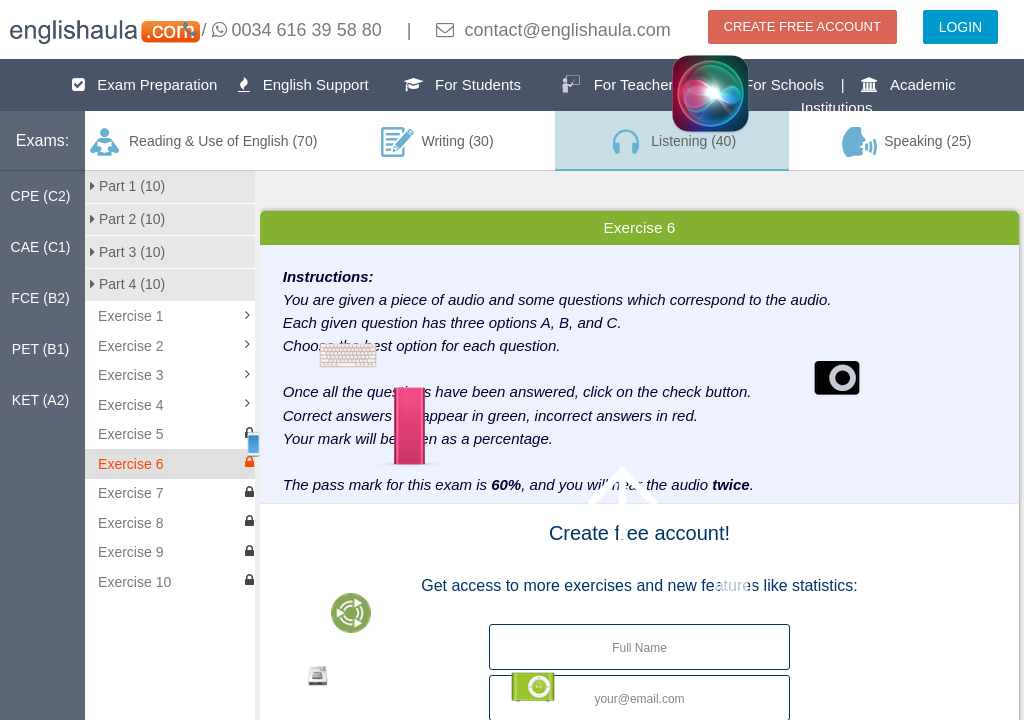 The image size is (1024, 720). Describe the element at coordinates (734, 582) in the screenshot. I see `access your media library folder` at that location.